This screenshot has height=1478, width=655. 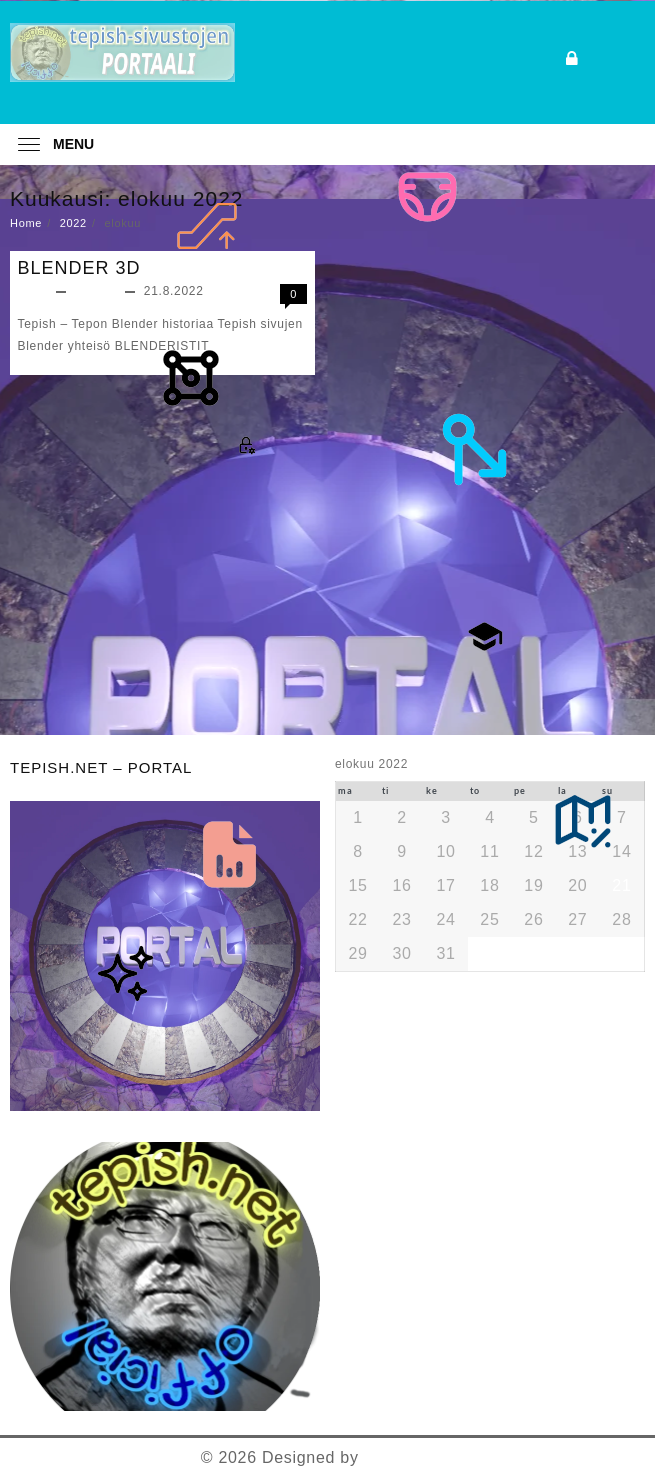 I want to click on take the first right exit at the roundabout, so click(x=474, y=449).